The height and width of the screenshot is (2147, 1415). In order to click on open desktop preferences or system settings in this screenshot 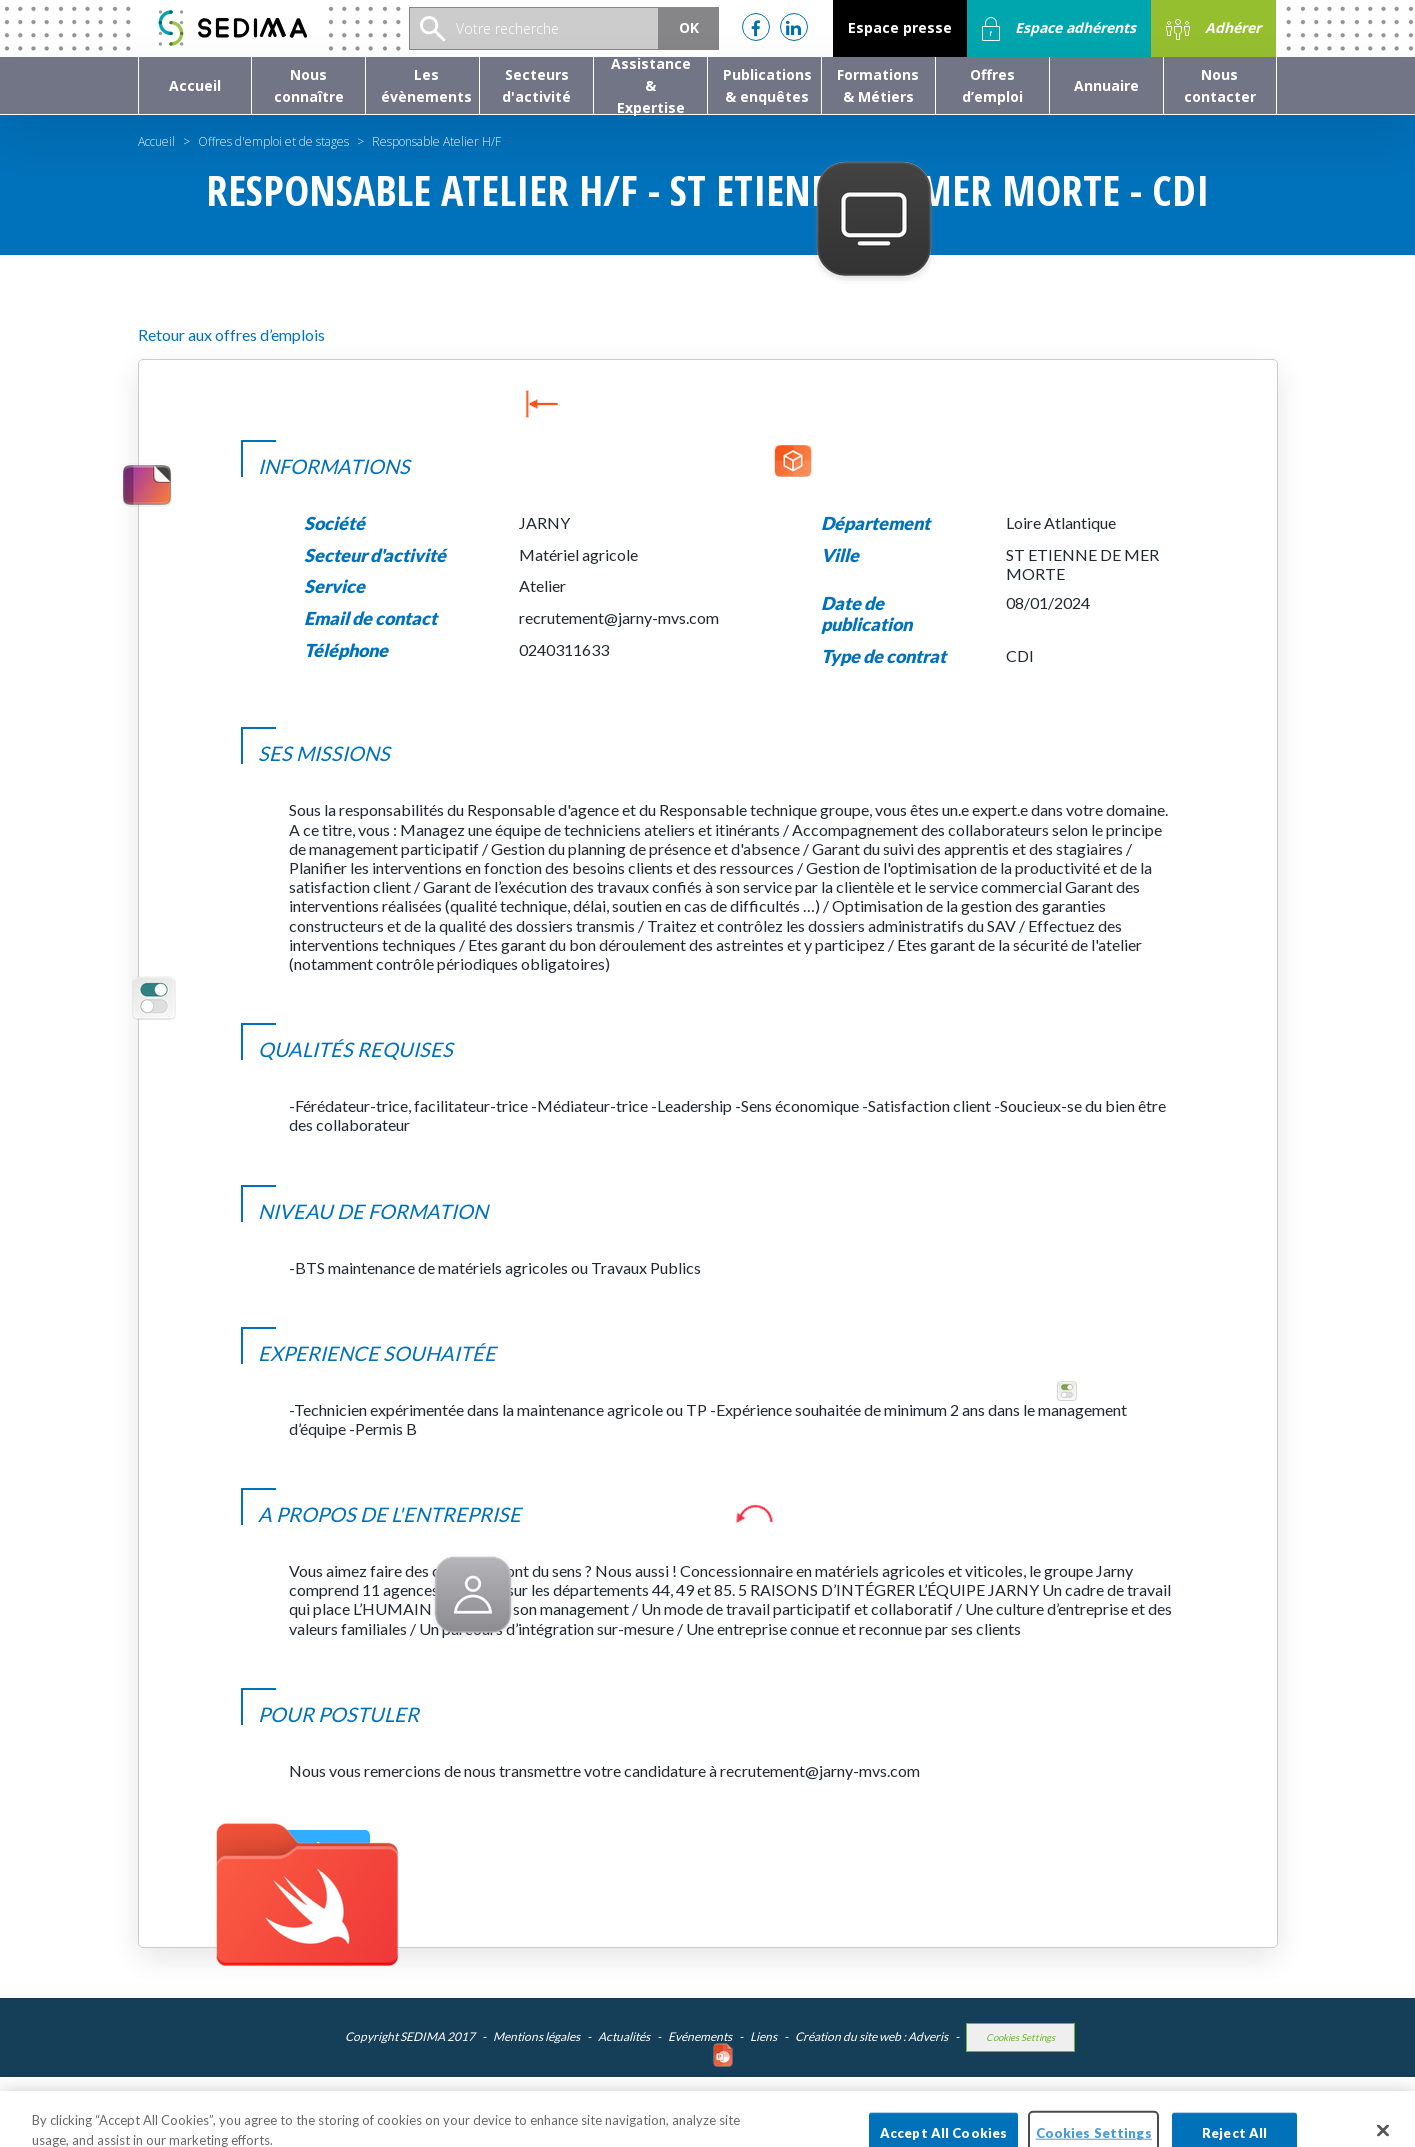, I will do `click(154, 998)`.